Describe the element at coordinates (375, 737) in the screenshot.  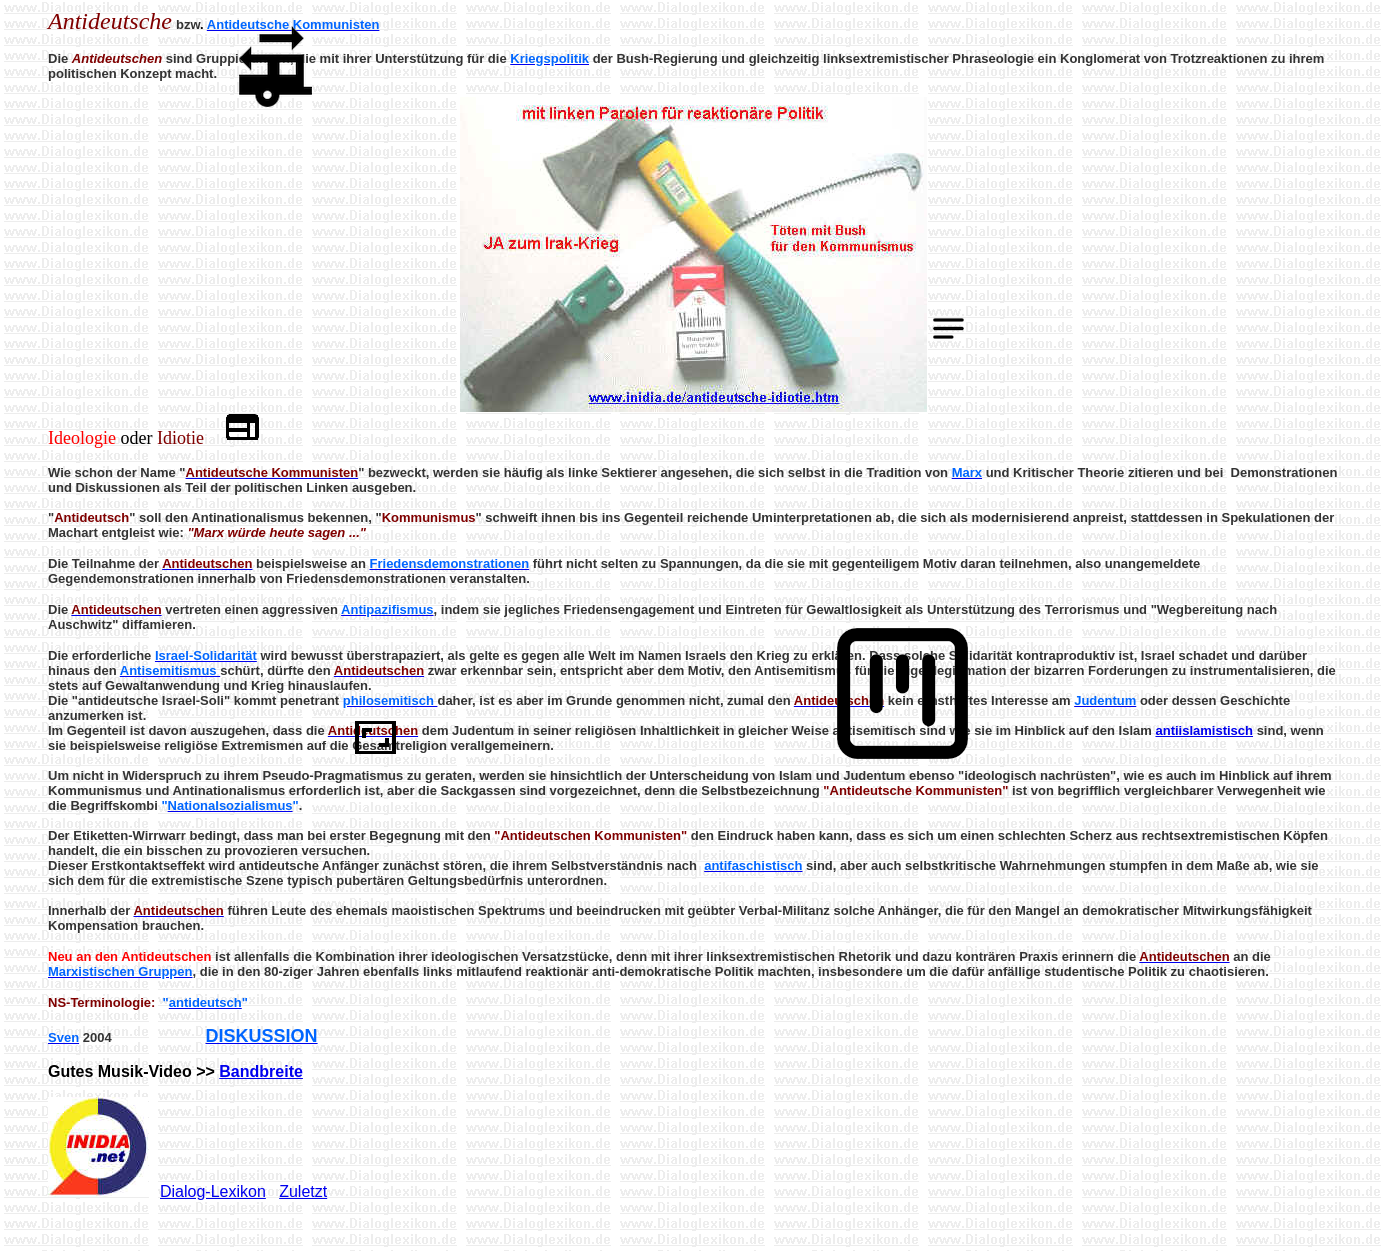
I see `adjust aspect ratio settings` at that location.